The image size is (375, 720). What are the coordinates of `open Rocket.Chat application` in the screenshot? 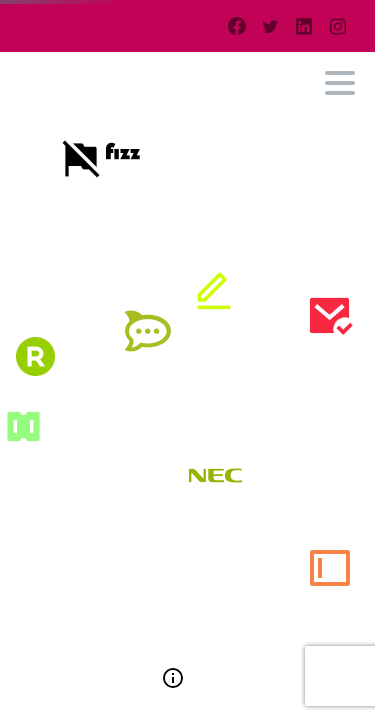 It's located at (148, 331).